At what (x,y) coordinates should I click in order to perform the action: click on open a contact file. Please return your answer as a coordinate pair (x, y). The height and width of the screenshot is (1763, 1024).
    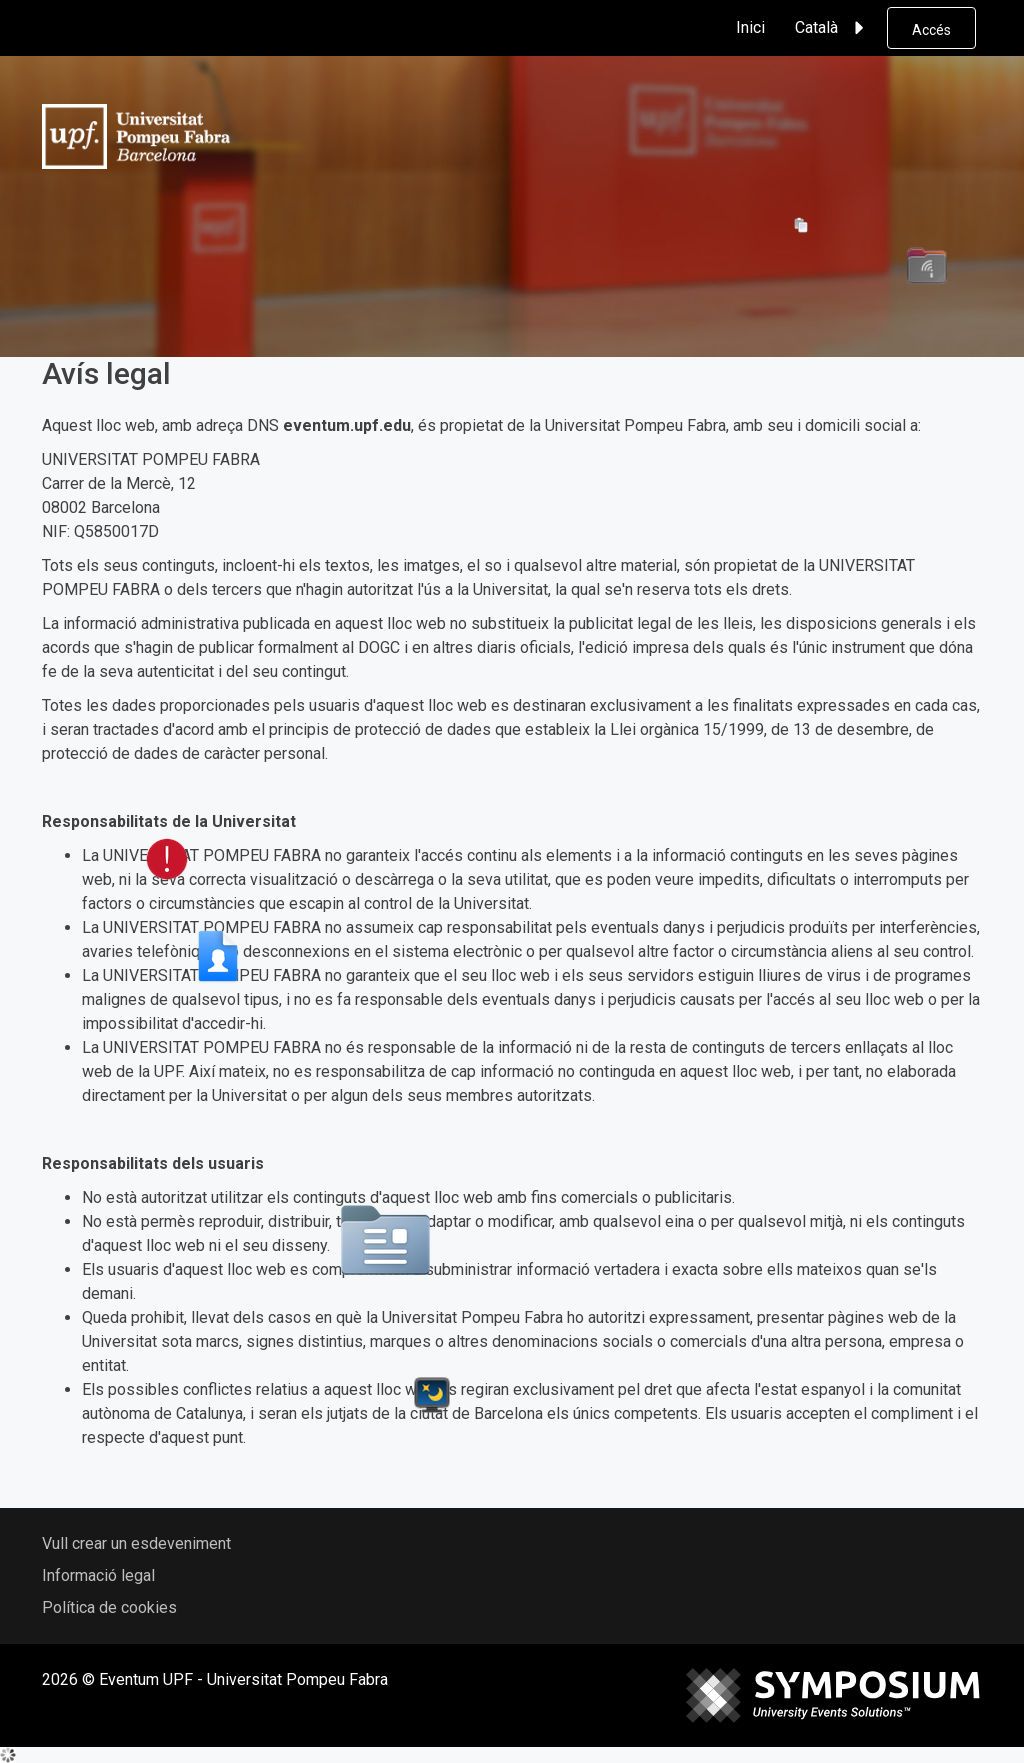
    Looking at the image, I should click on (218, 957).